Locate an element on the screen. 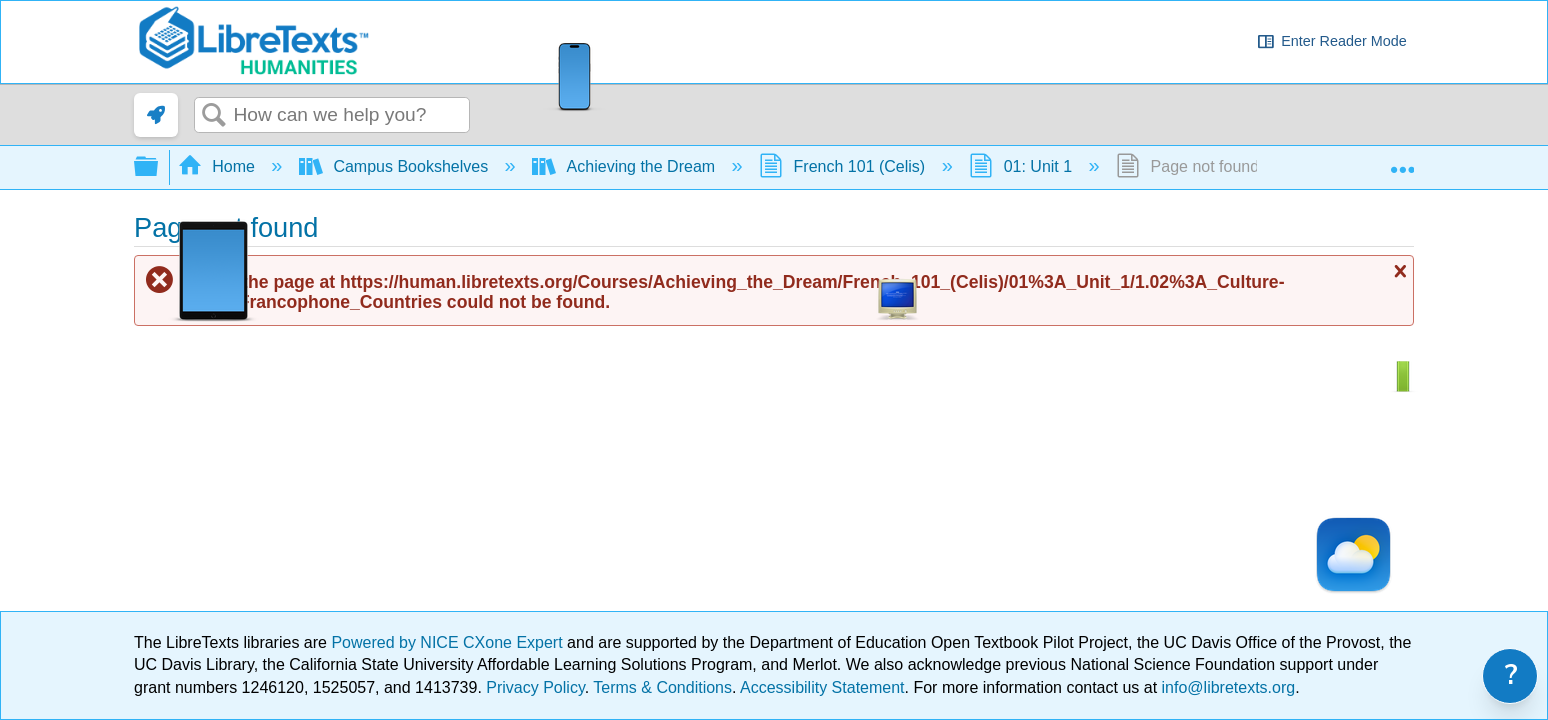 This screenshot has width=1548, height=720. iPod nano device connected is located at coordinates (1403, 377).